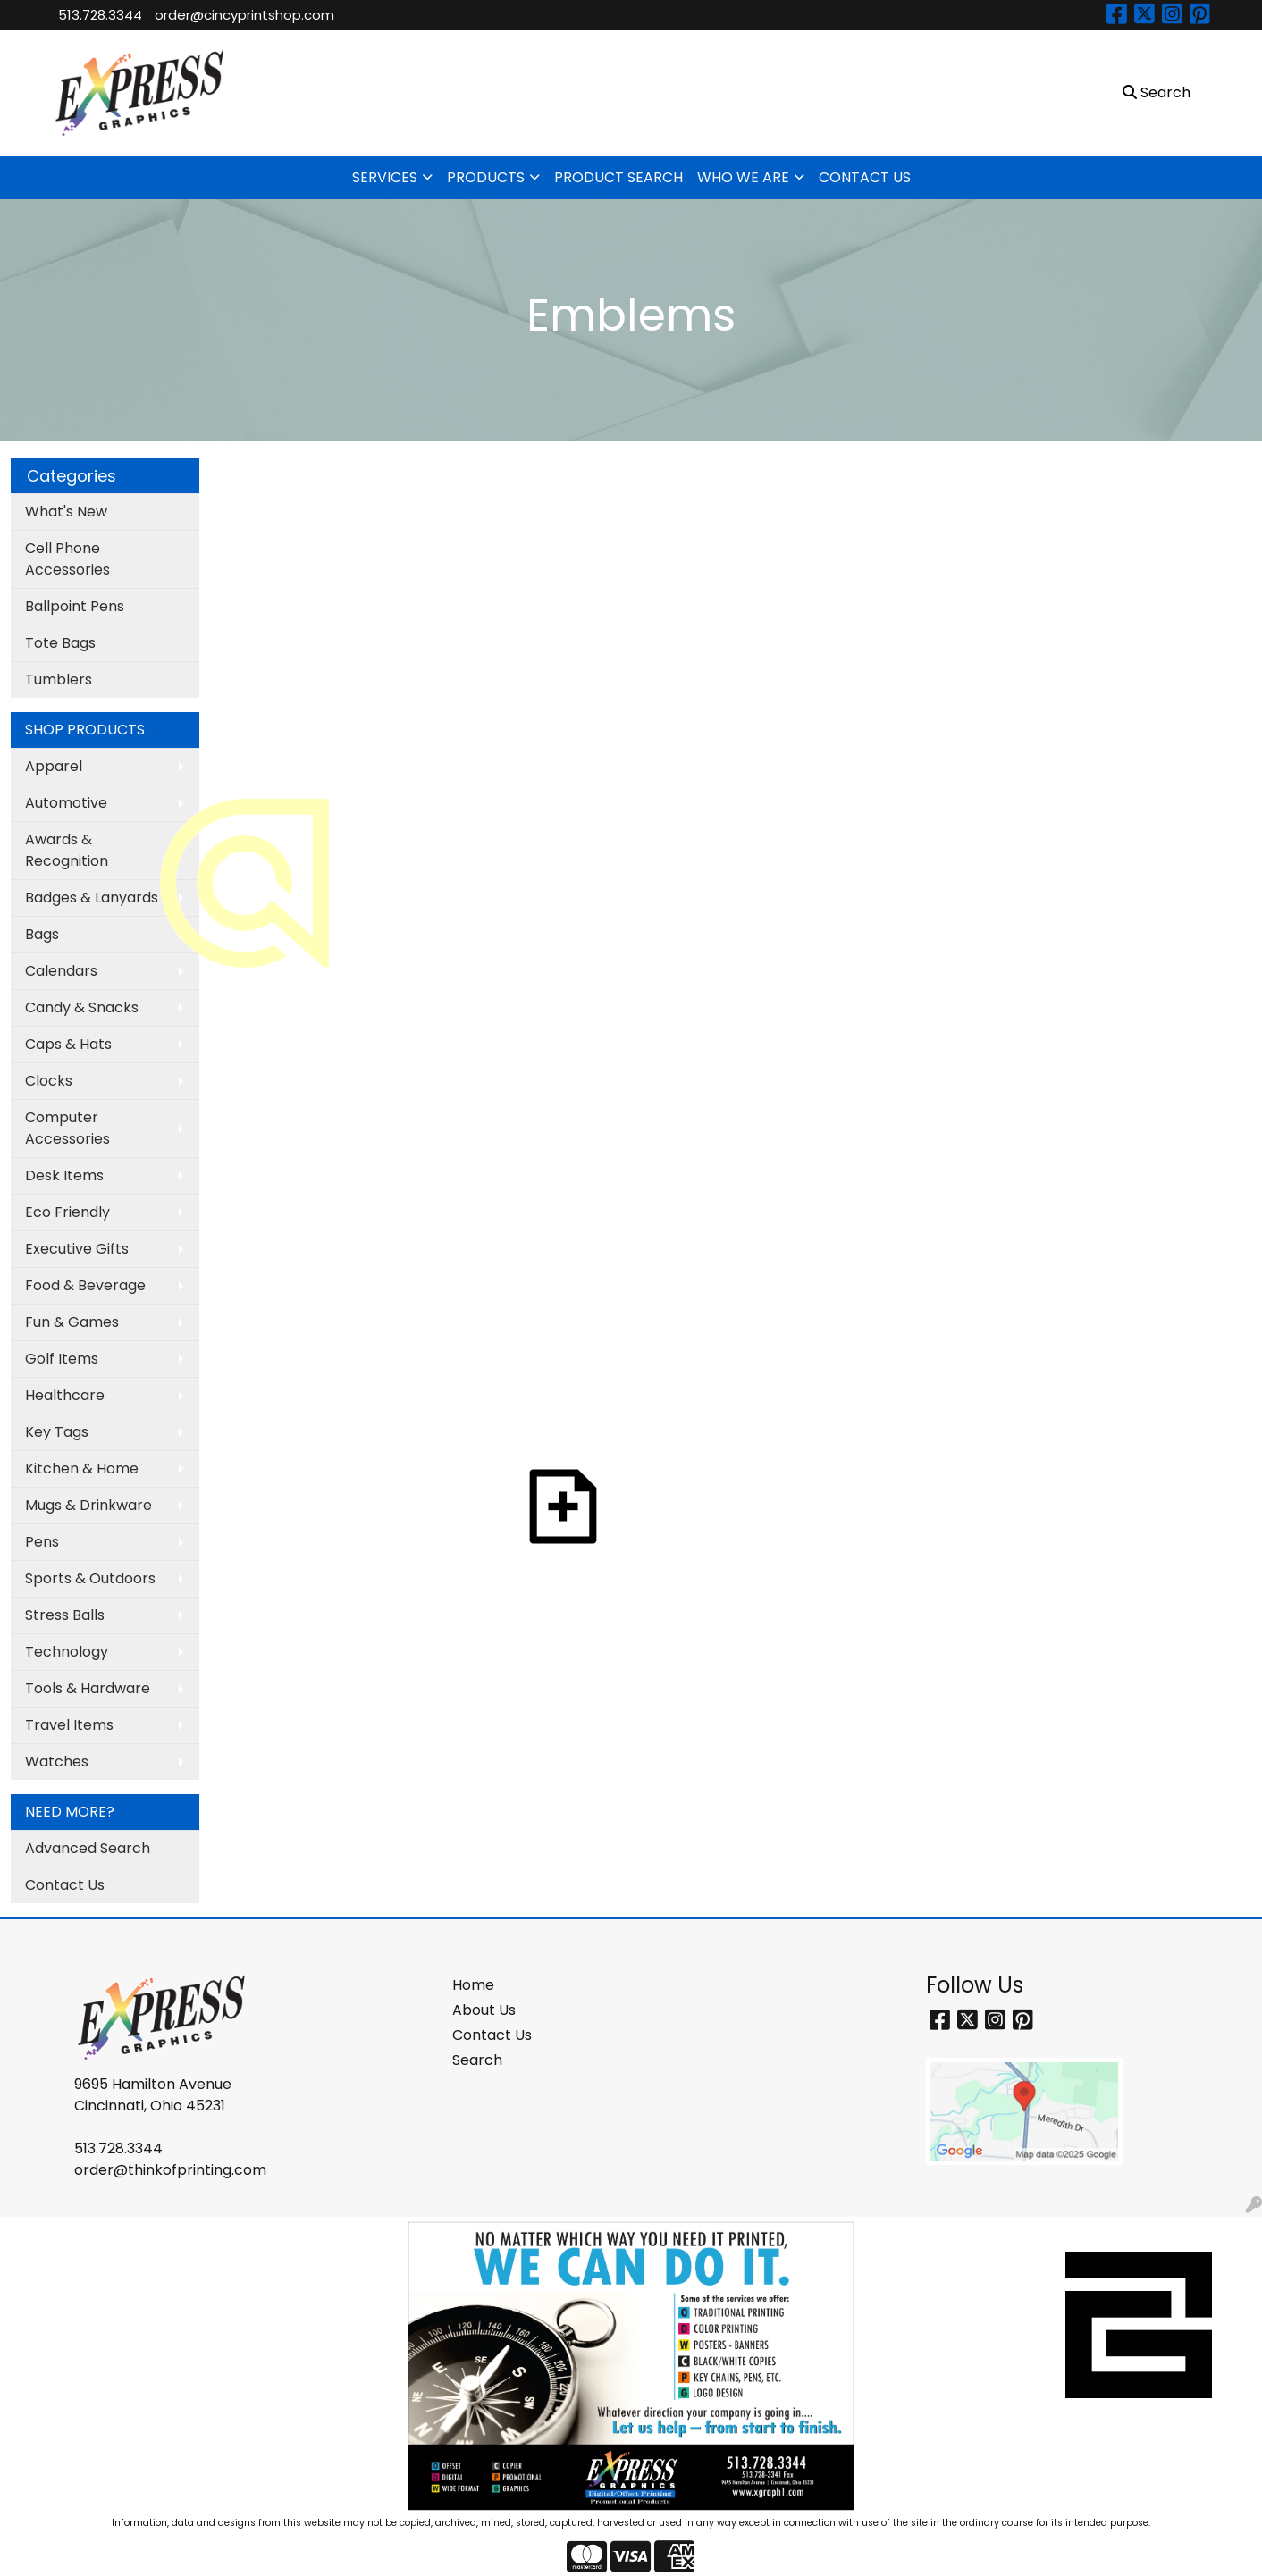  Describe the element at coordinates (1139, 2325) in the screenshot. I see `visit the G2G gaming marketplace` at that location.